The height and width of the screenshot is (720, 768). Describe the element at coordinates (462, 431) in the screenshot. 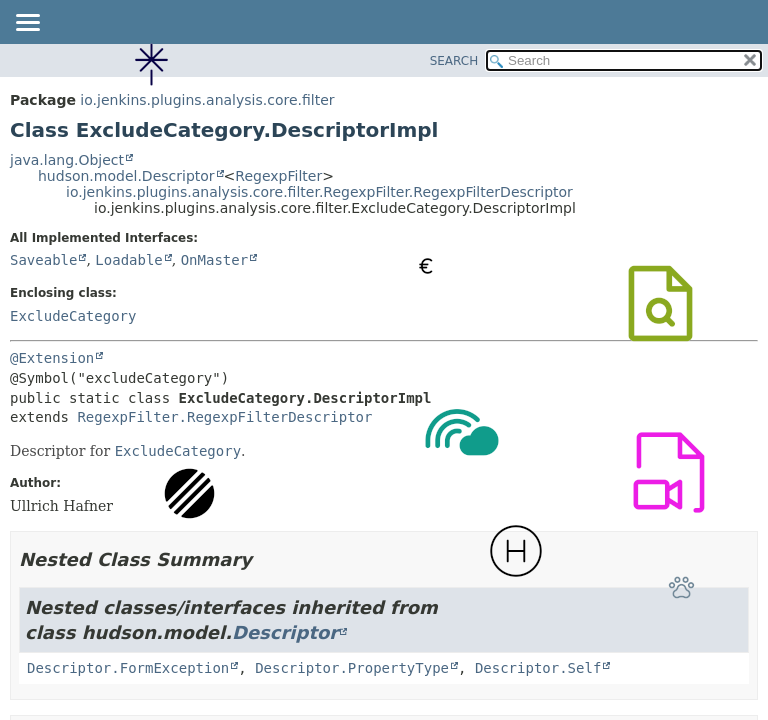

I see `view weather forecast` at that location.